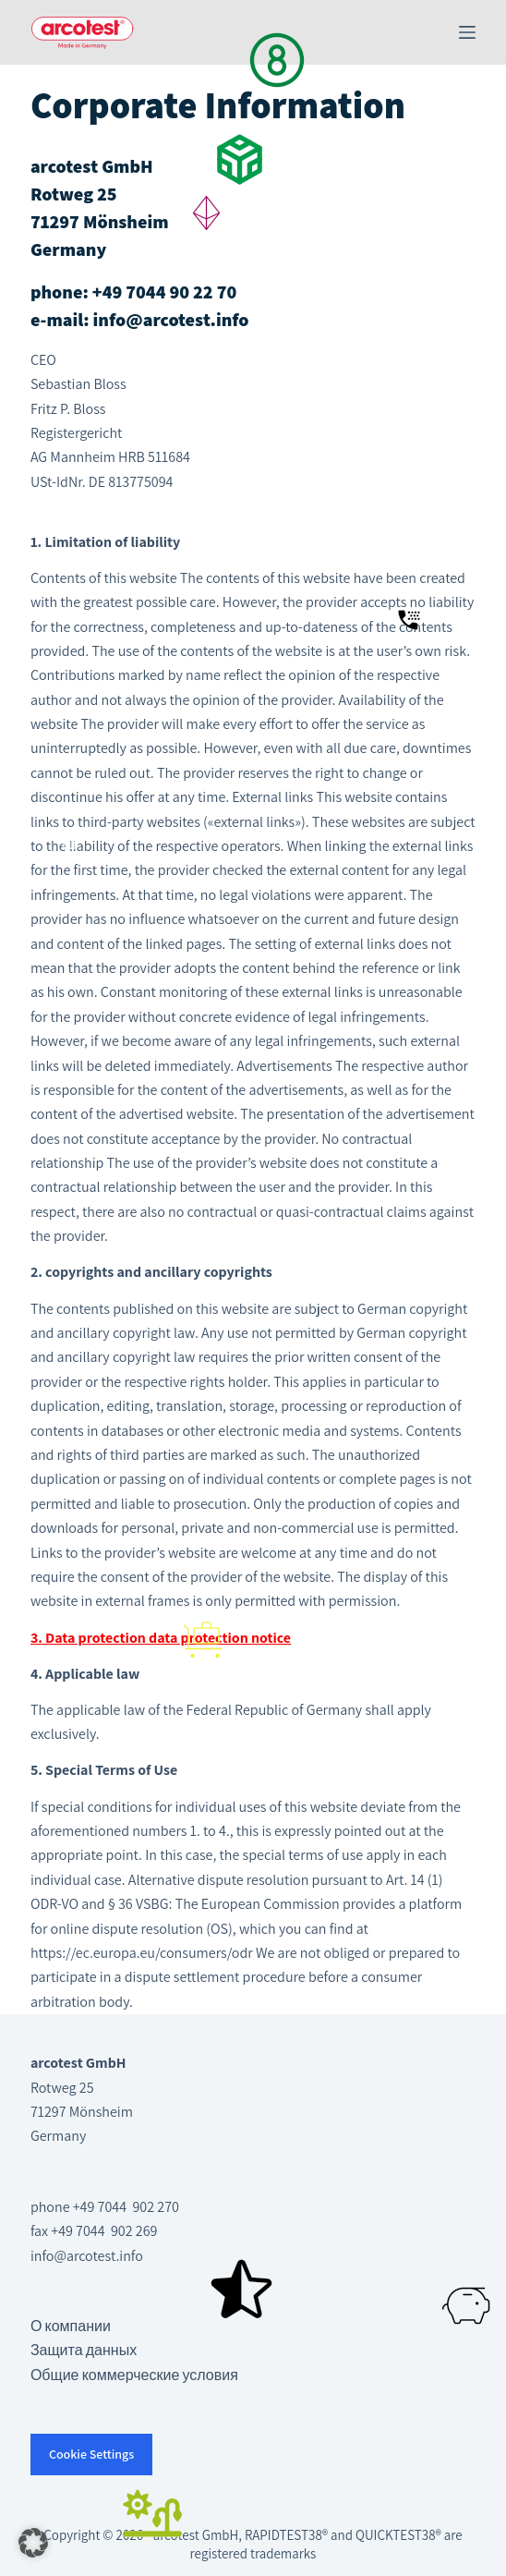 Image resolution: width=506 pixels, height=2576 pixels. I want to click on indicates step 8 in a multi-step process, so click(277, 60).